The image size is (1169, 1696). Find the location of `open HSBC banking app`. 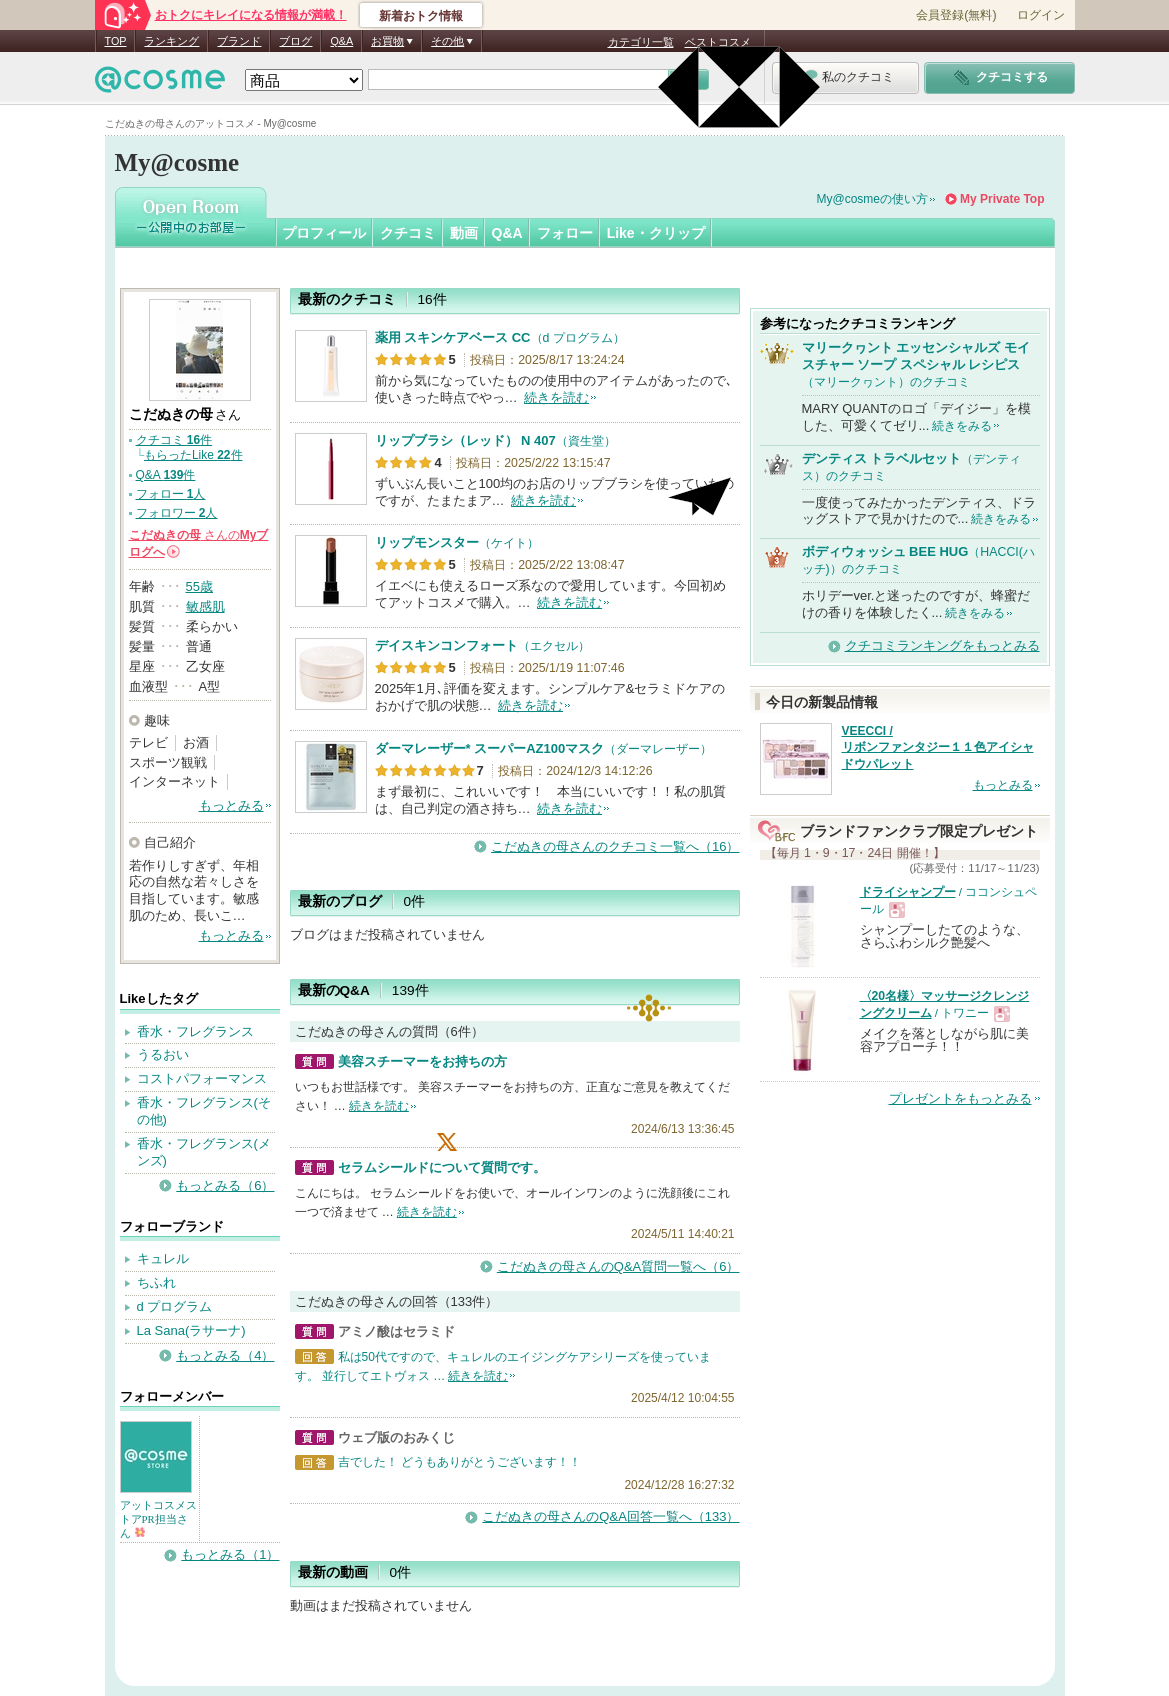

open HSBC banking app is located at coordinates (739, 87).